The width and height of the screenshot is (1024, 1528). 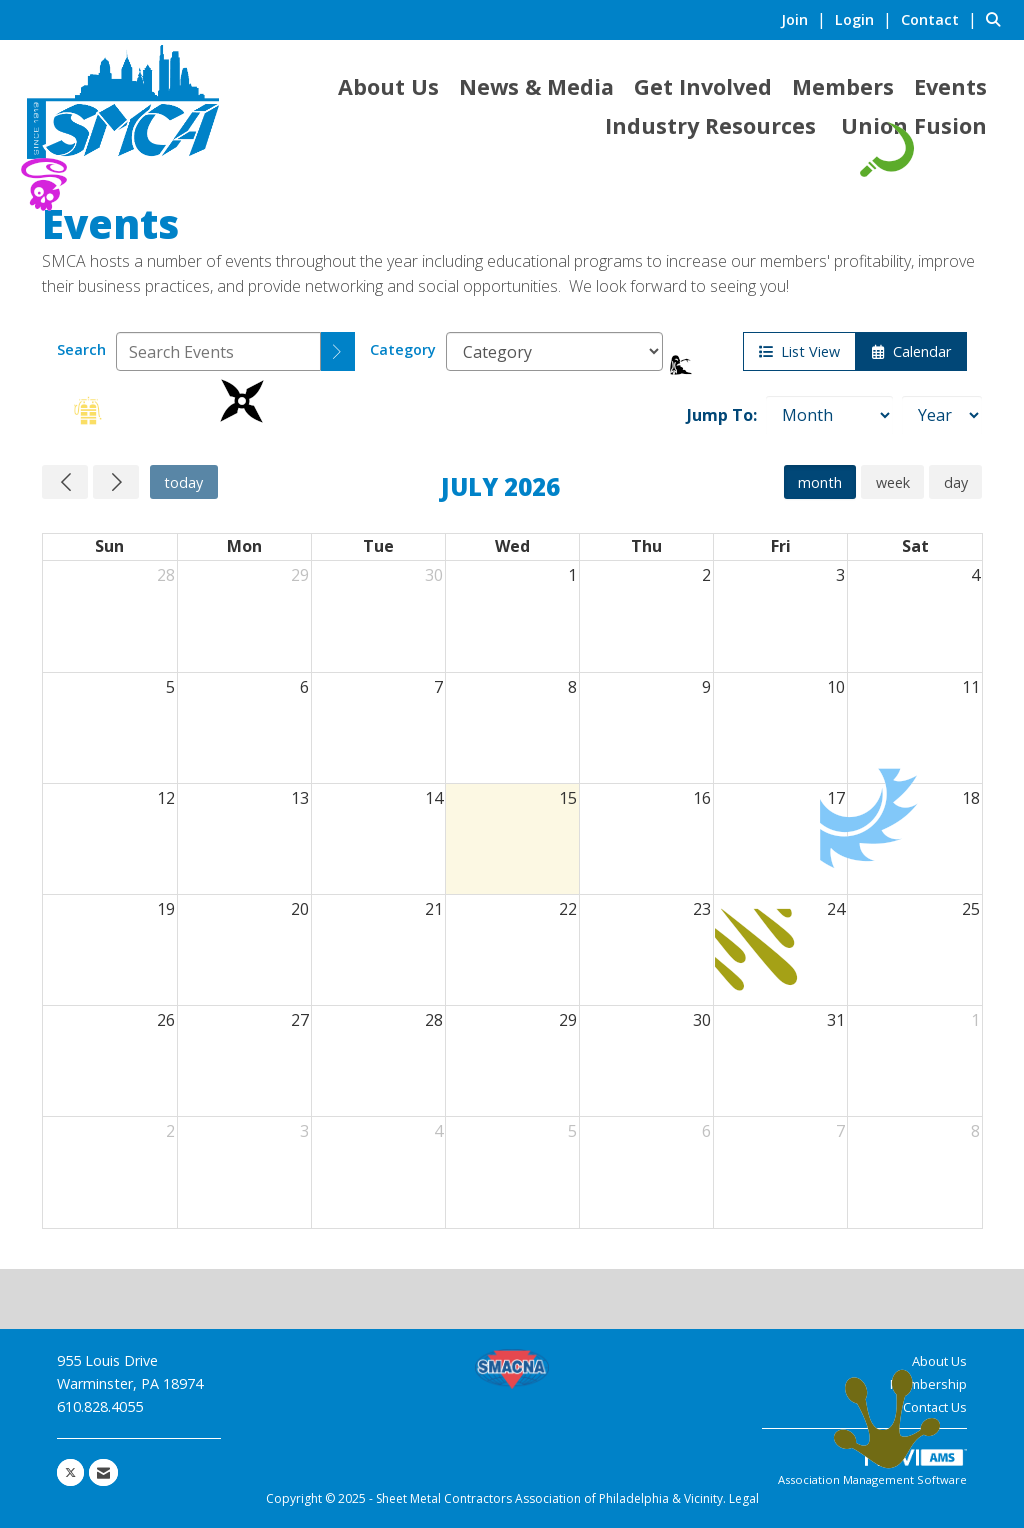 I want to click on indicates a dazed or confused game state, so click(x=45, y=184).